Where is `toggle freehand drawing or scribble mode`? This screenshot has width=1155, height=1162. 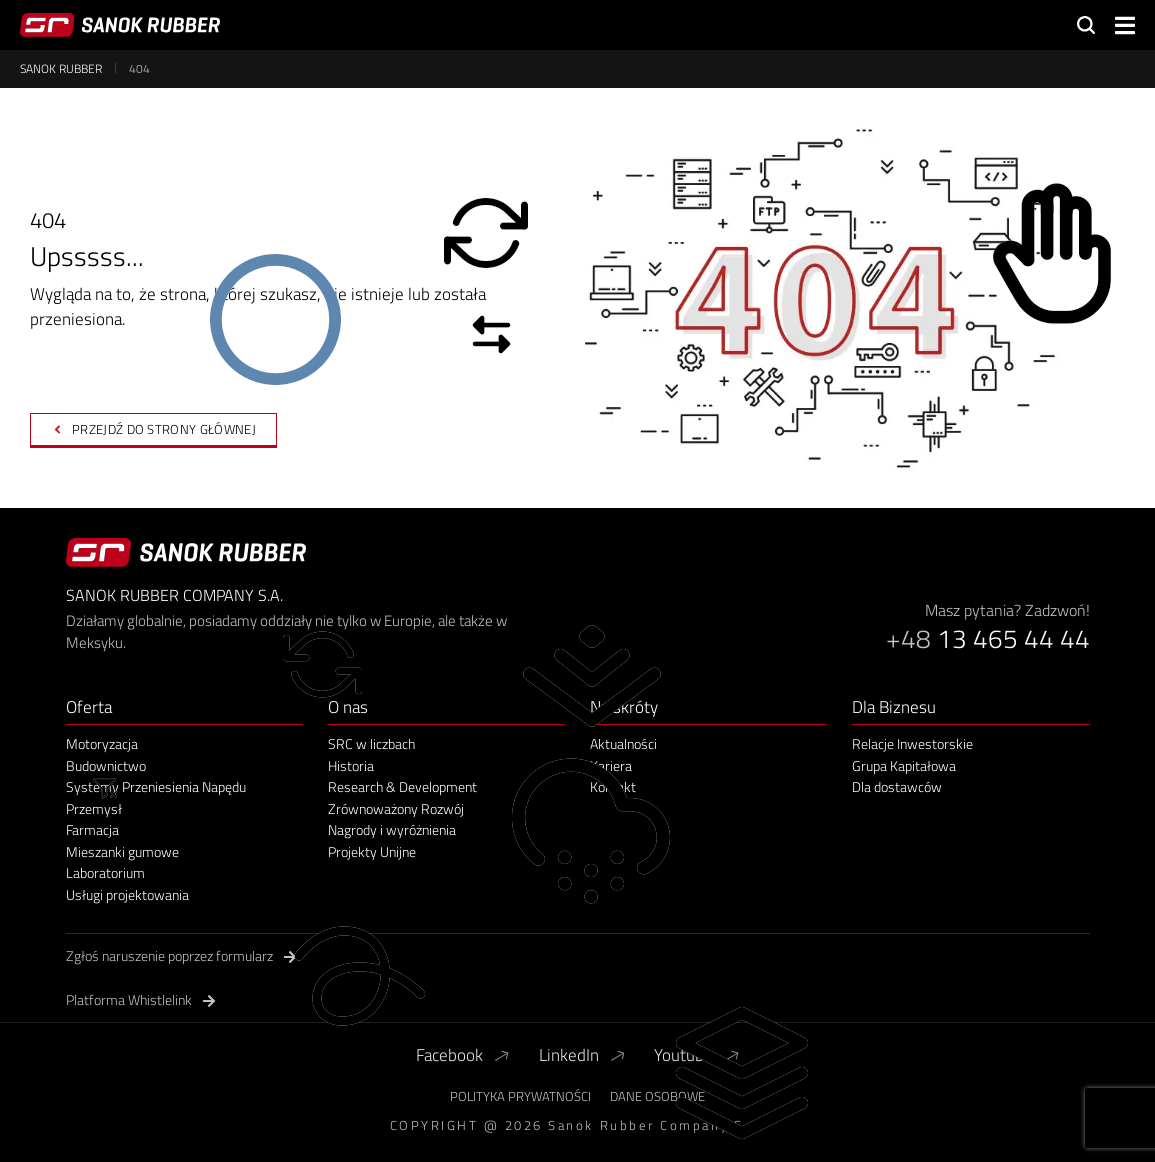
toggle freehand drawing or scribble mode is located at coordinates (353, 976).